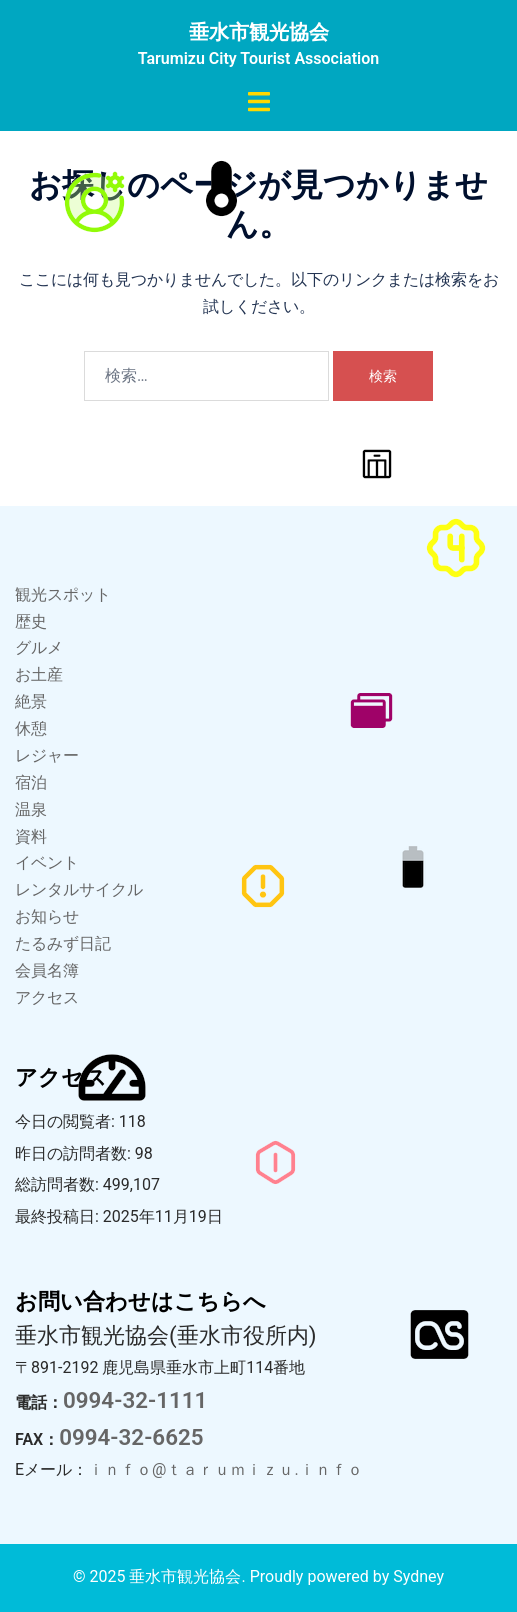  I want to click on view performance metrics or speed, so click(112, 1081).